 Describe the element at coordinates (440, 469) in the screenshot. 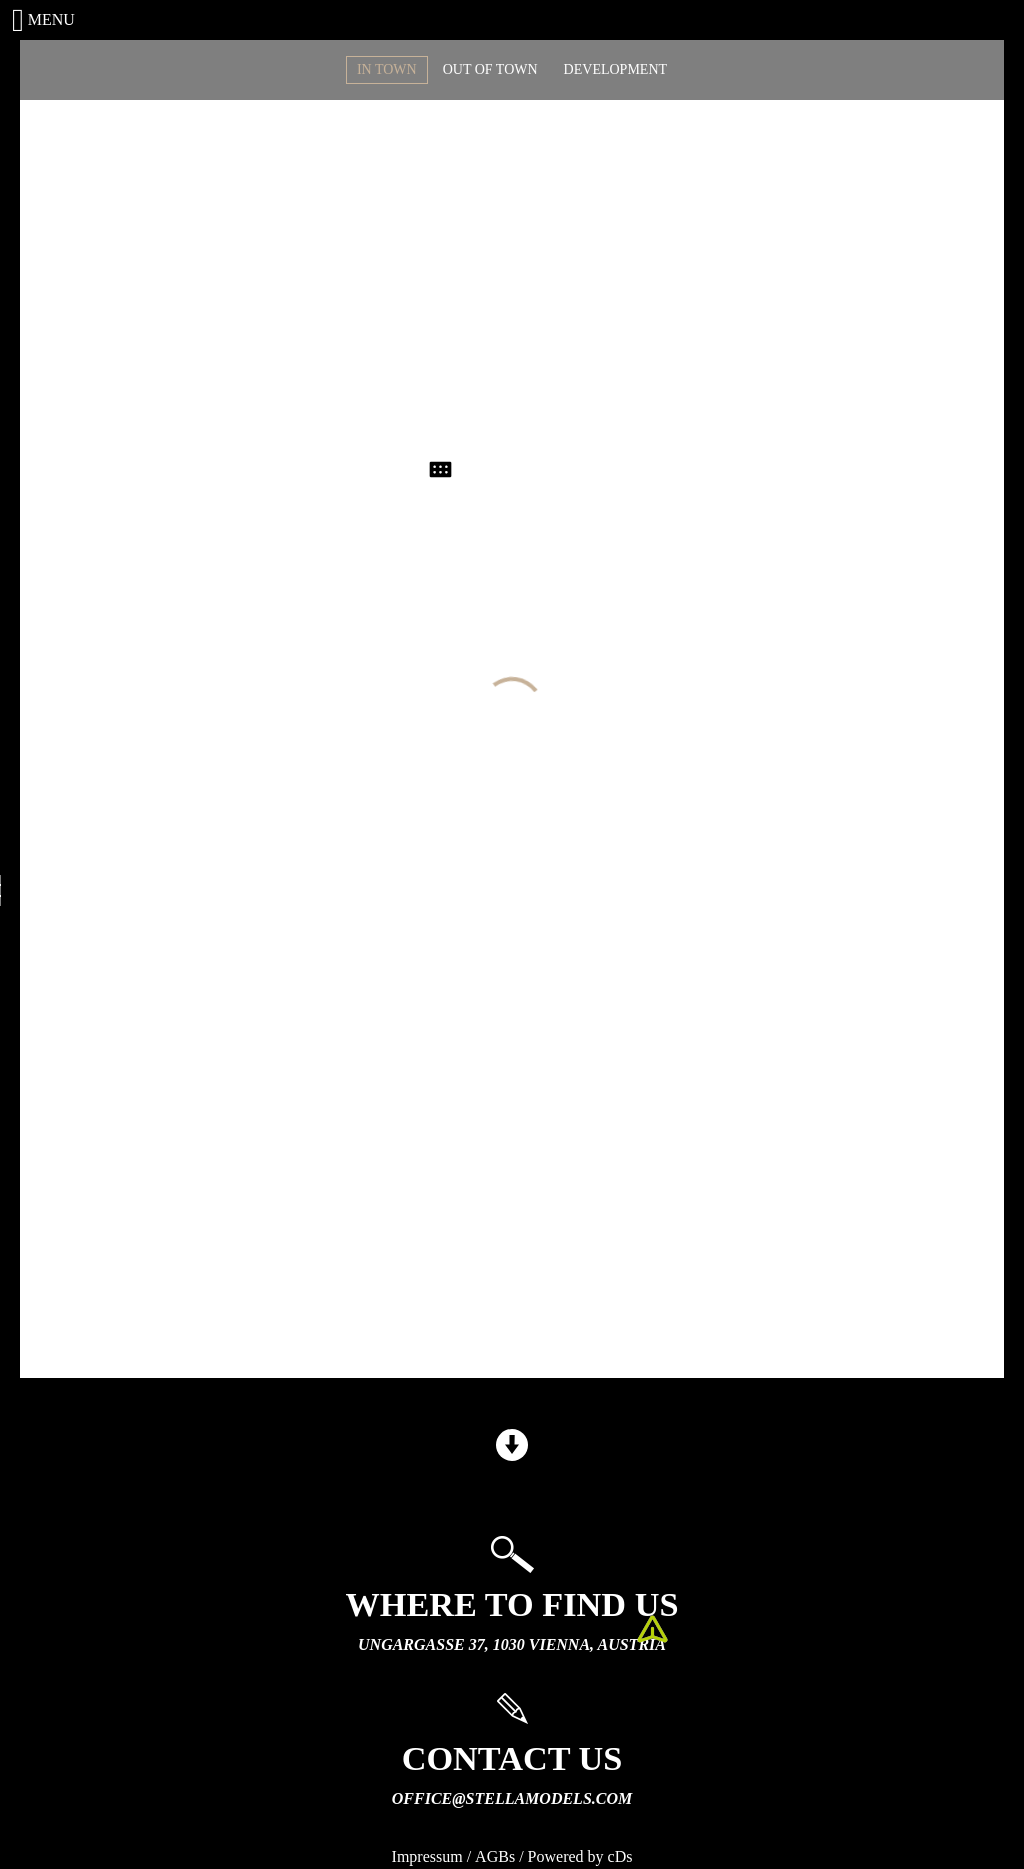

I see `drag to reorder or rearrange items` at that location.